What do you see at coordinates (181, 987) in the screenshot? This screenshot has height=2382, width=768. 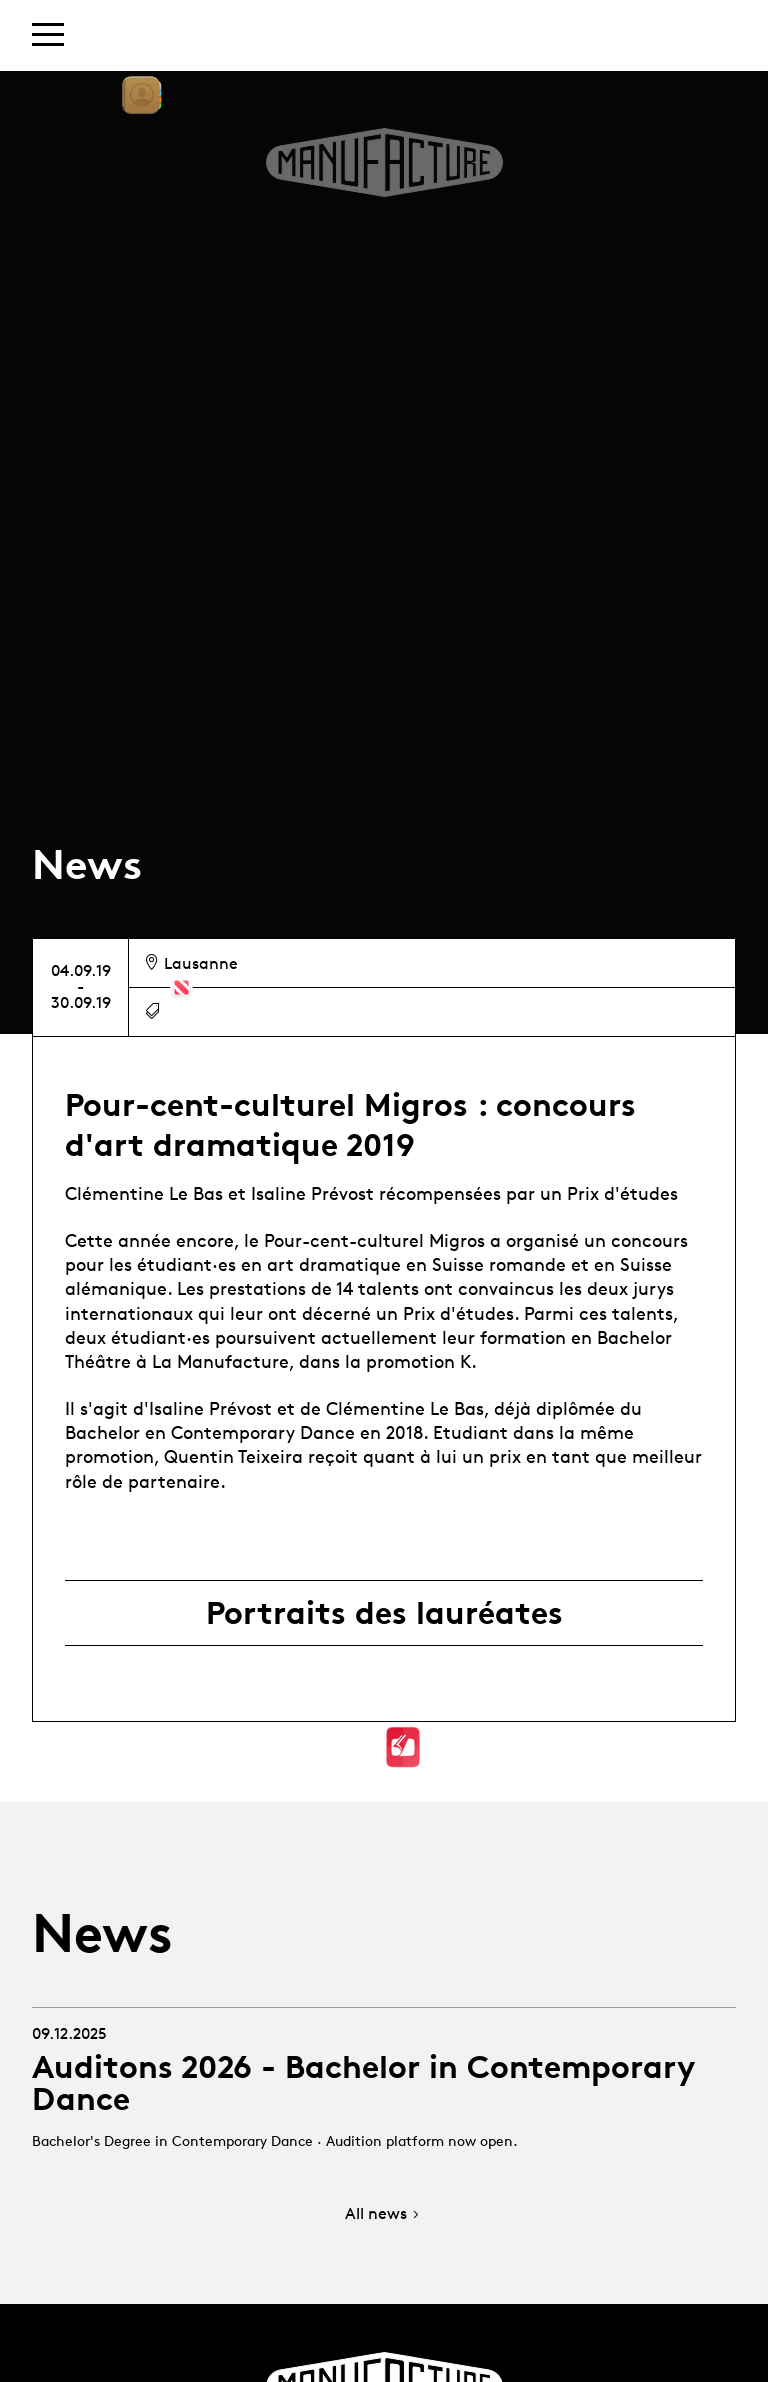 I see `open the Apple News app` at bounding box center [181, 987].